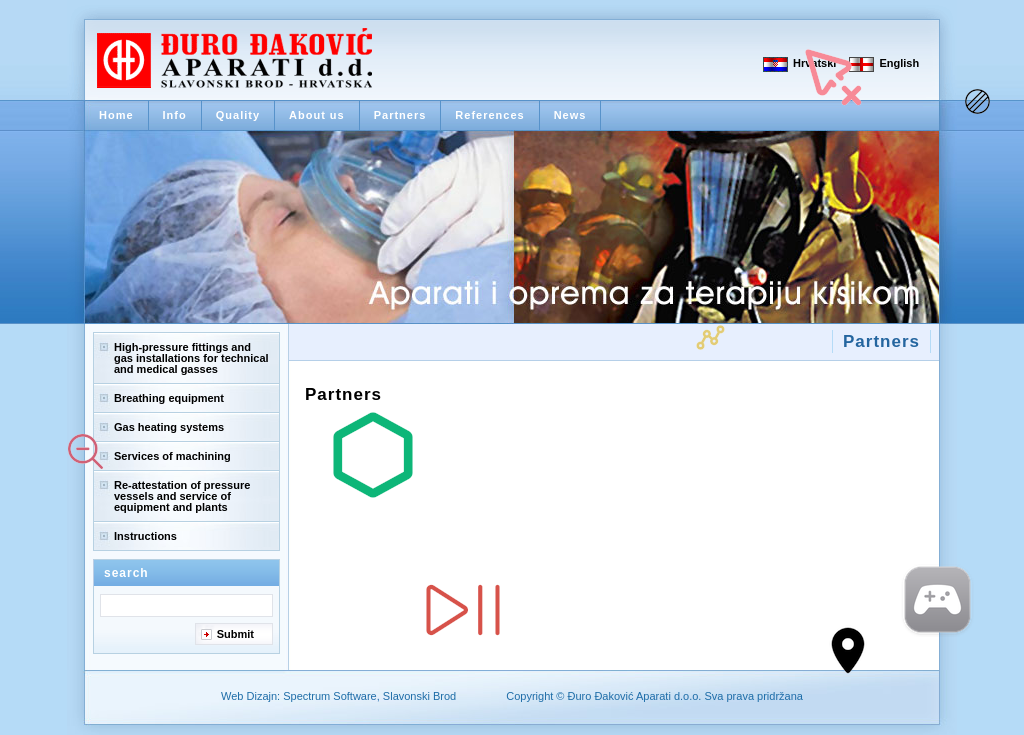 This screenshot has height=735, width=1024. What do you see at coordinates (937, 599) in the screenshot?
I see `open games folder or category` at bounding box center [937, 599].